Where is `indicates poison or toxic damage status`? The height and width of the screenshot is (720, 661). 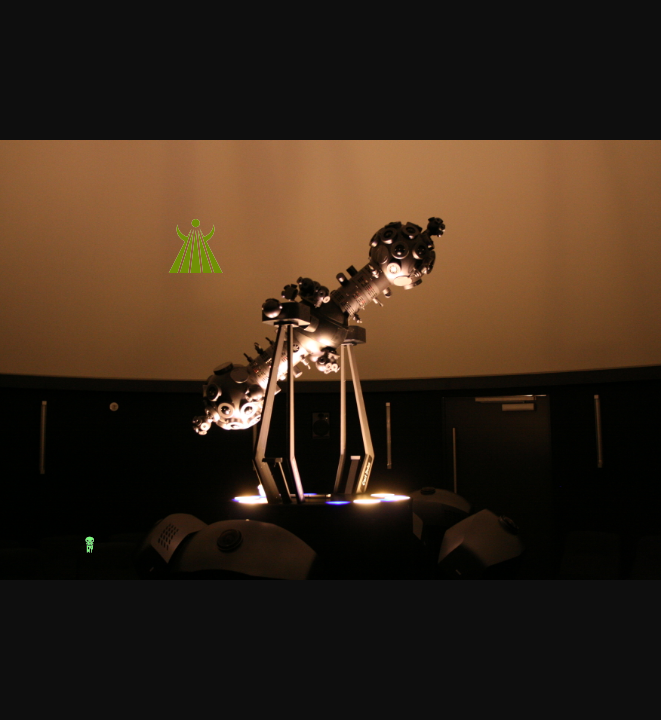 indicates poison or toxic damage status is located at coordinates (89, 544).